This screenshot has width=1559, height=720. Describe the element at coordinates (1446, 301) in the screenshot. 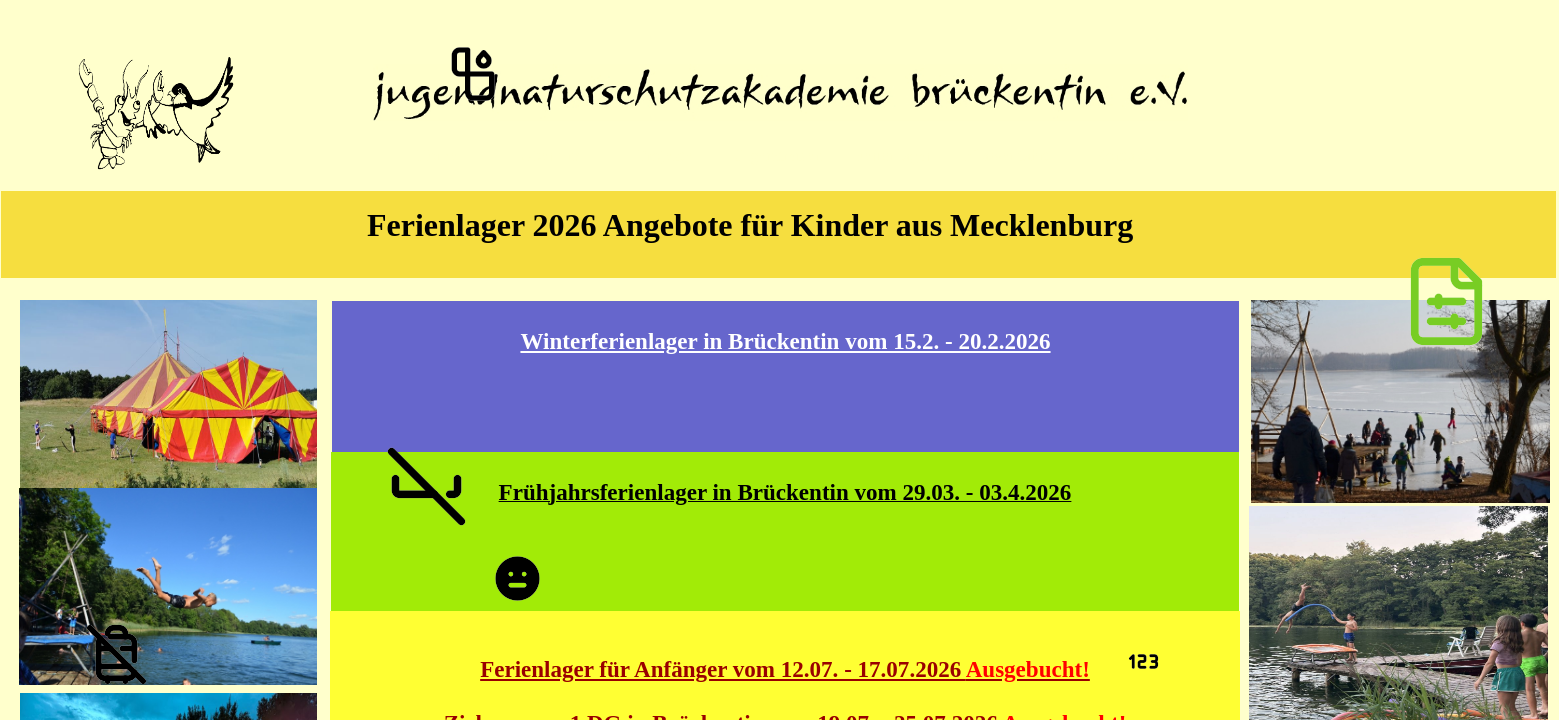

I see `adjust file settings or preferences` at that location.